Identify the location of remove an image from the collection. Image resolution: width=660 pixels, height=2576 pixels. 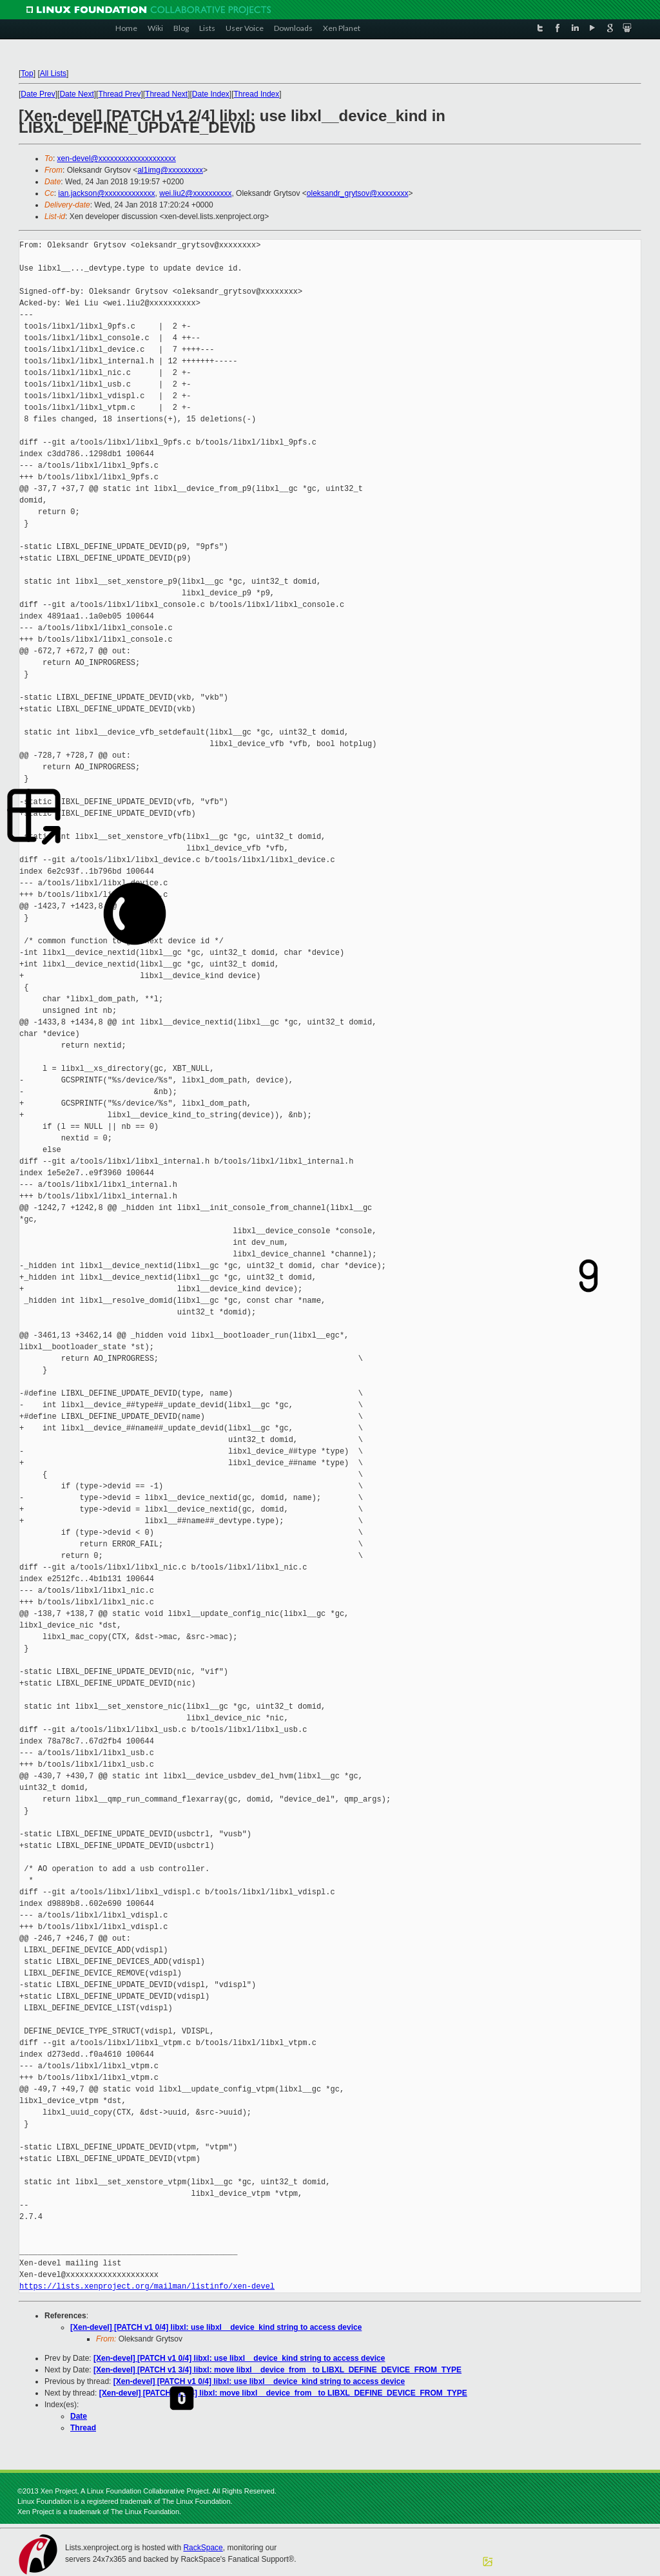
(487, 2561).